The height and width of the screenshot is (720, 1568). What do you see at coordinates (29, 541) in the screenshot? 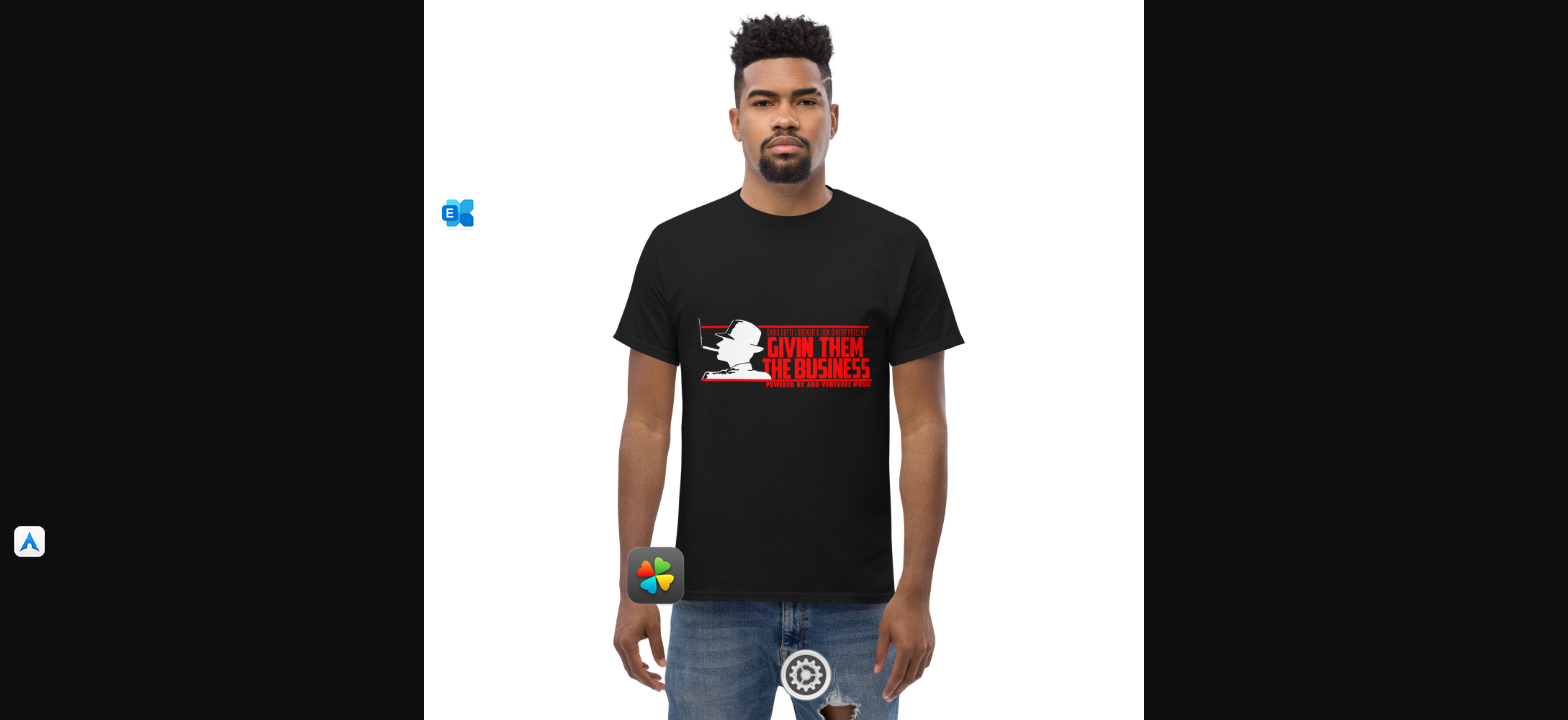
I see `open arch linux application` at bounding box center [29, 541].